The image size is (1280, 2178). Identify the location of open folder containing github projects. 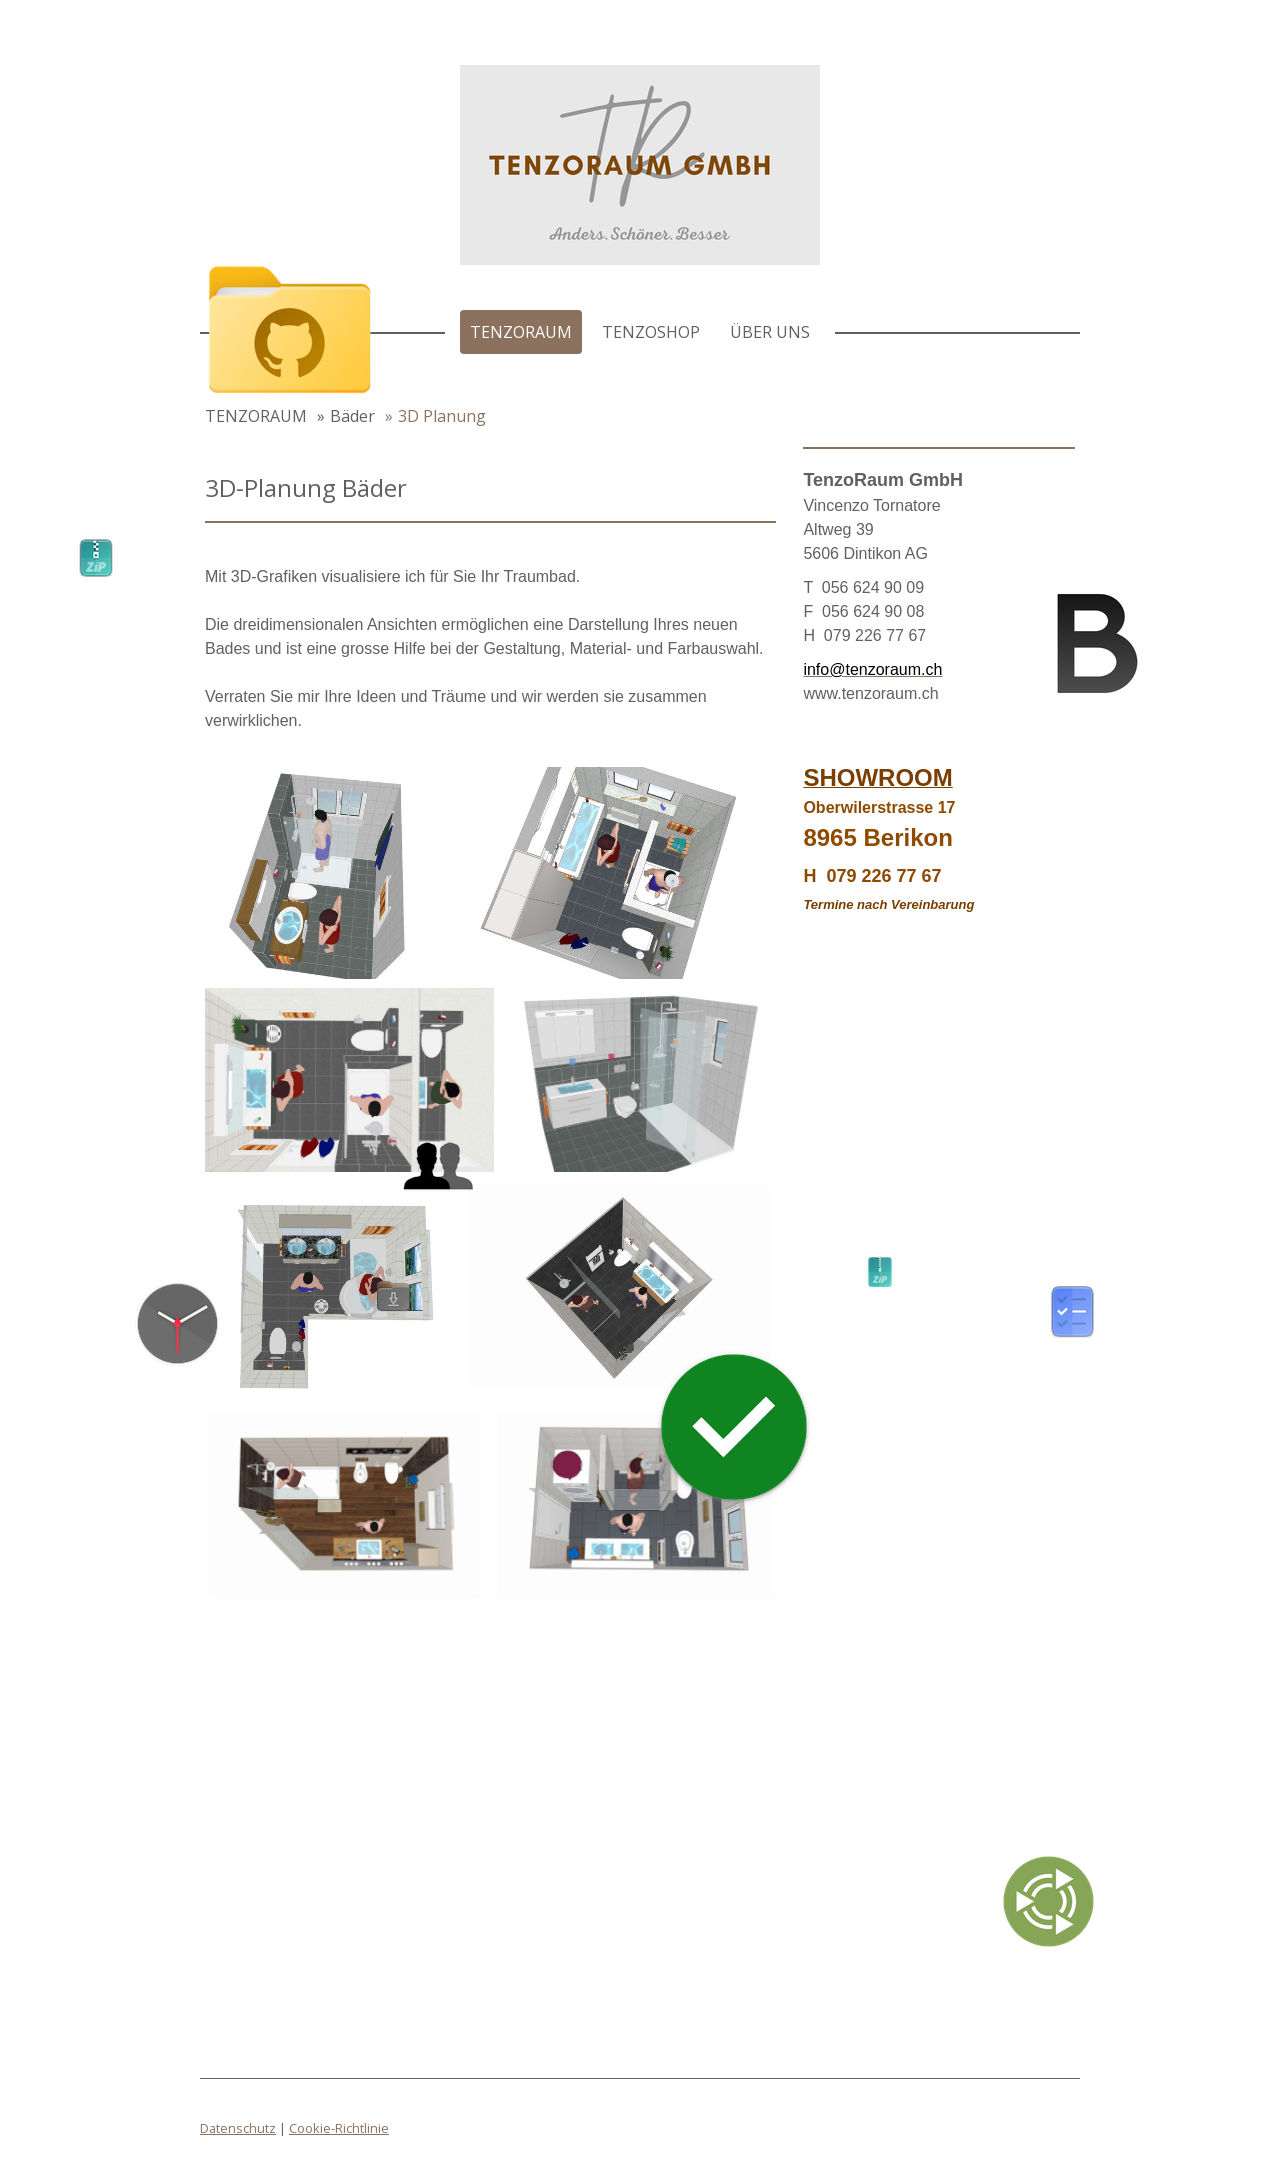
(289, 334).